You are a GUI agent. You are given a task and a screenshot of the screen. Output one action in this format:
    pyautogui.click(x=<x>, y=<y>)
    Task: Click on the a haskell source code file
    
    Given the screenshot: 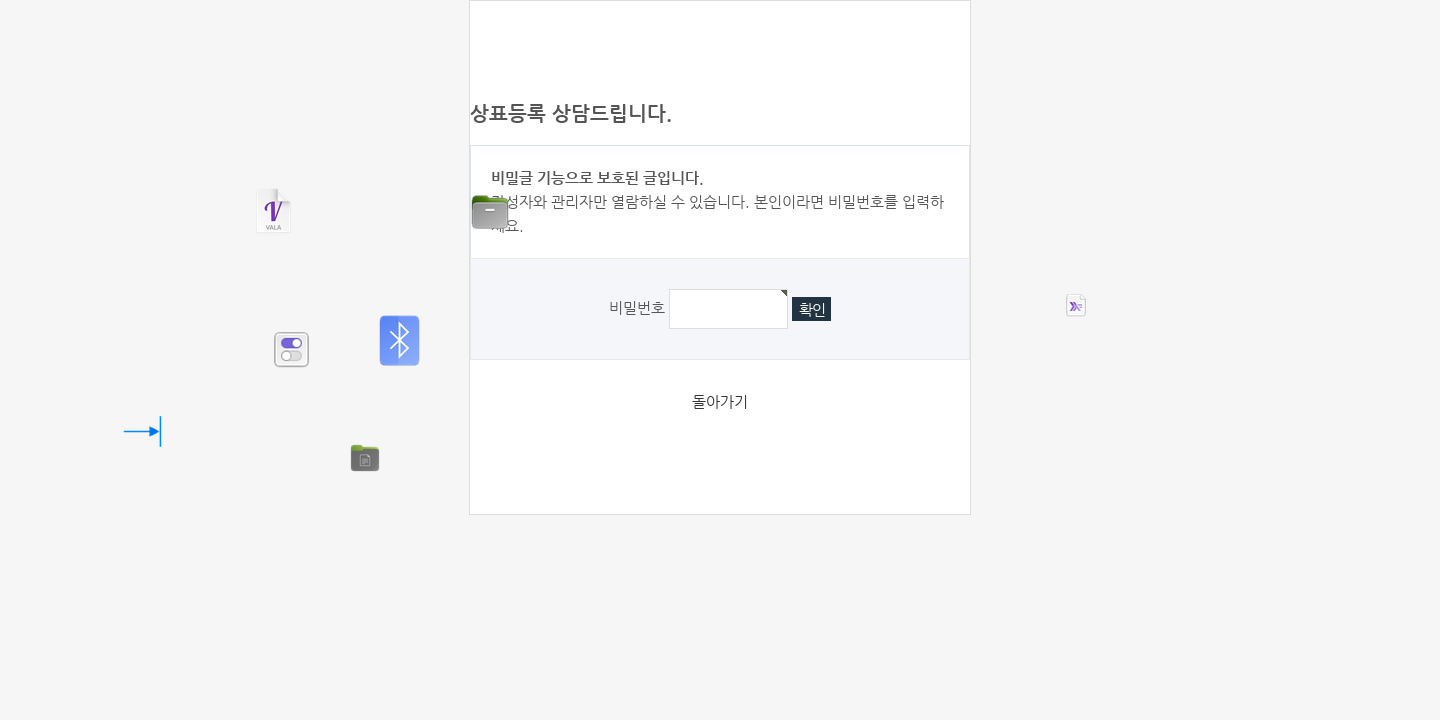 What is the action you would take?
    pyautogui.click(x=1076, y=305)
    